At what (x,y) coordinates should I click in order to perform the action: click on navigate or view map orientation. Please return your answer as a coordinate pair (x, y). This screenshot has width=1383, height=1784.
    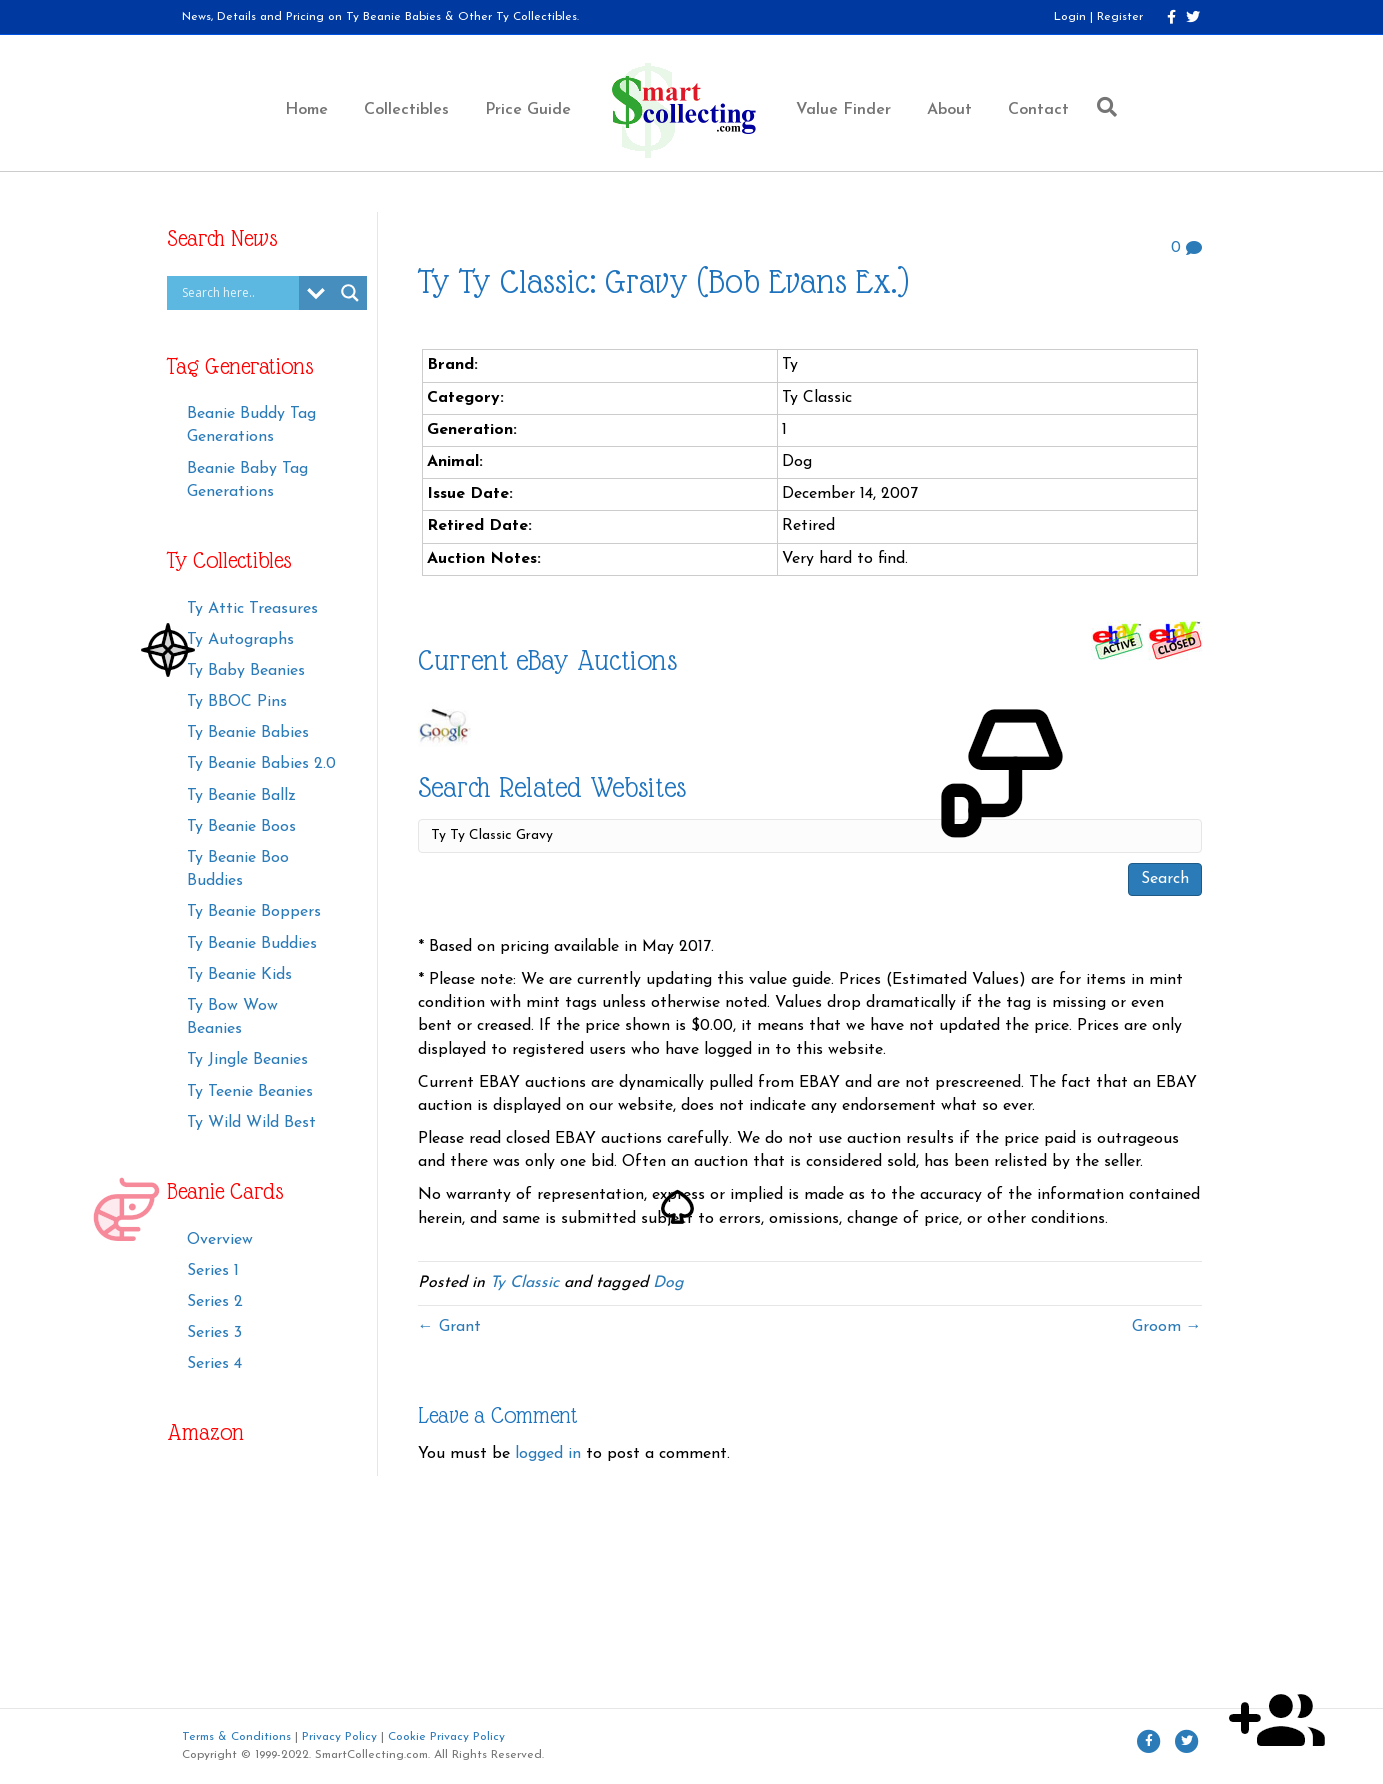
    Looking at the image, I should click on (168, 650).